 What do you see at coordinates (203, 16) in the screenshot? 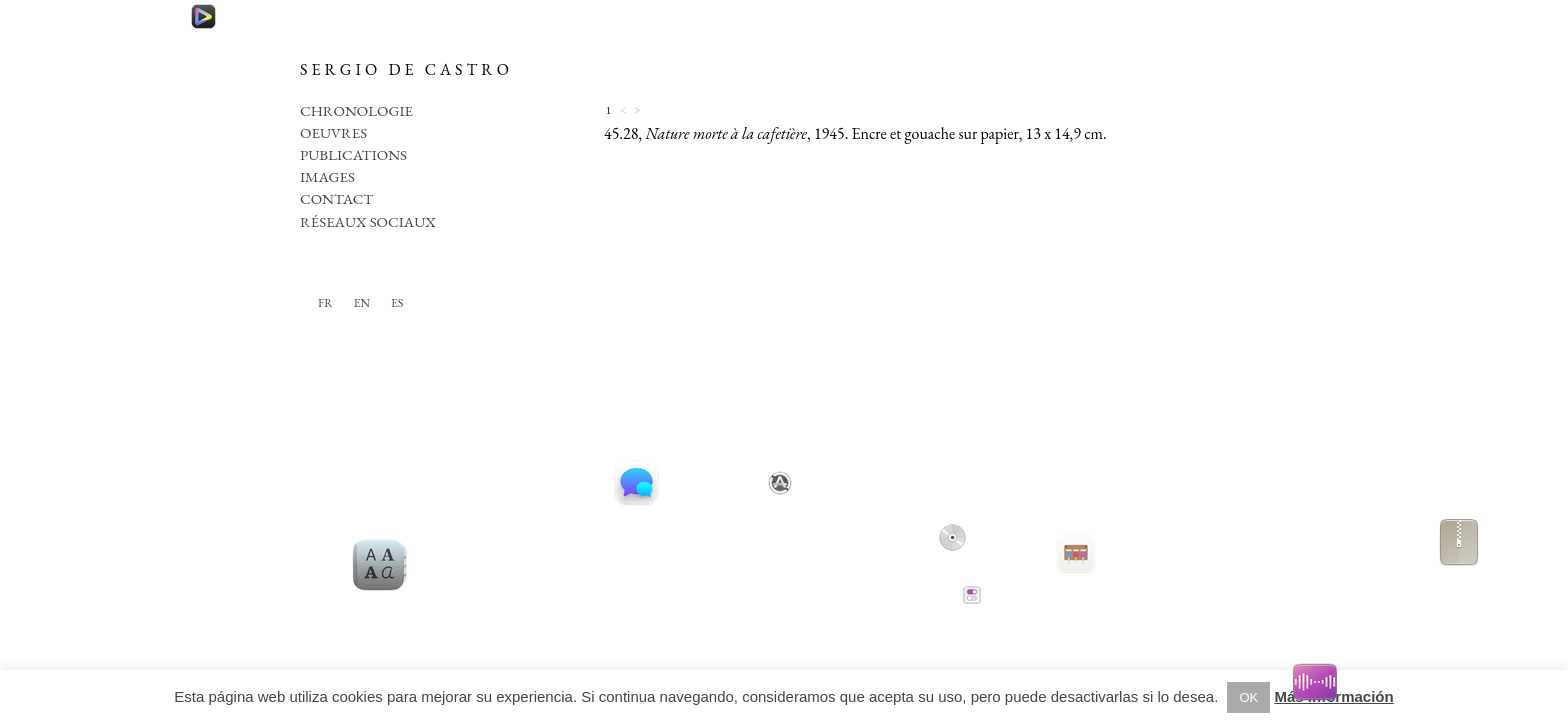
I see `open glide media player app` at bounding box center [203, 16].